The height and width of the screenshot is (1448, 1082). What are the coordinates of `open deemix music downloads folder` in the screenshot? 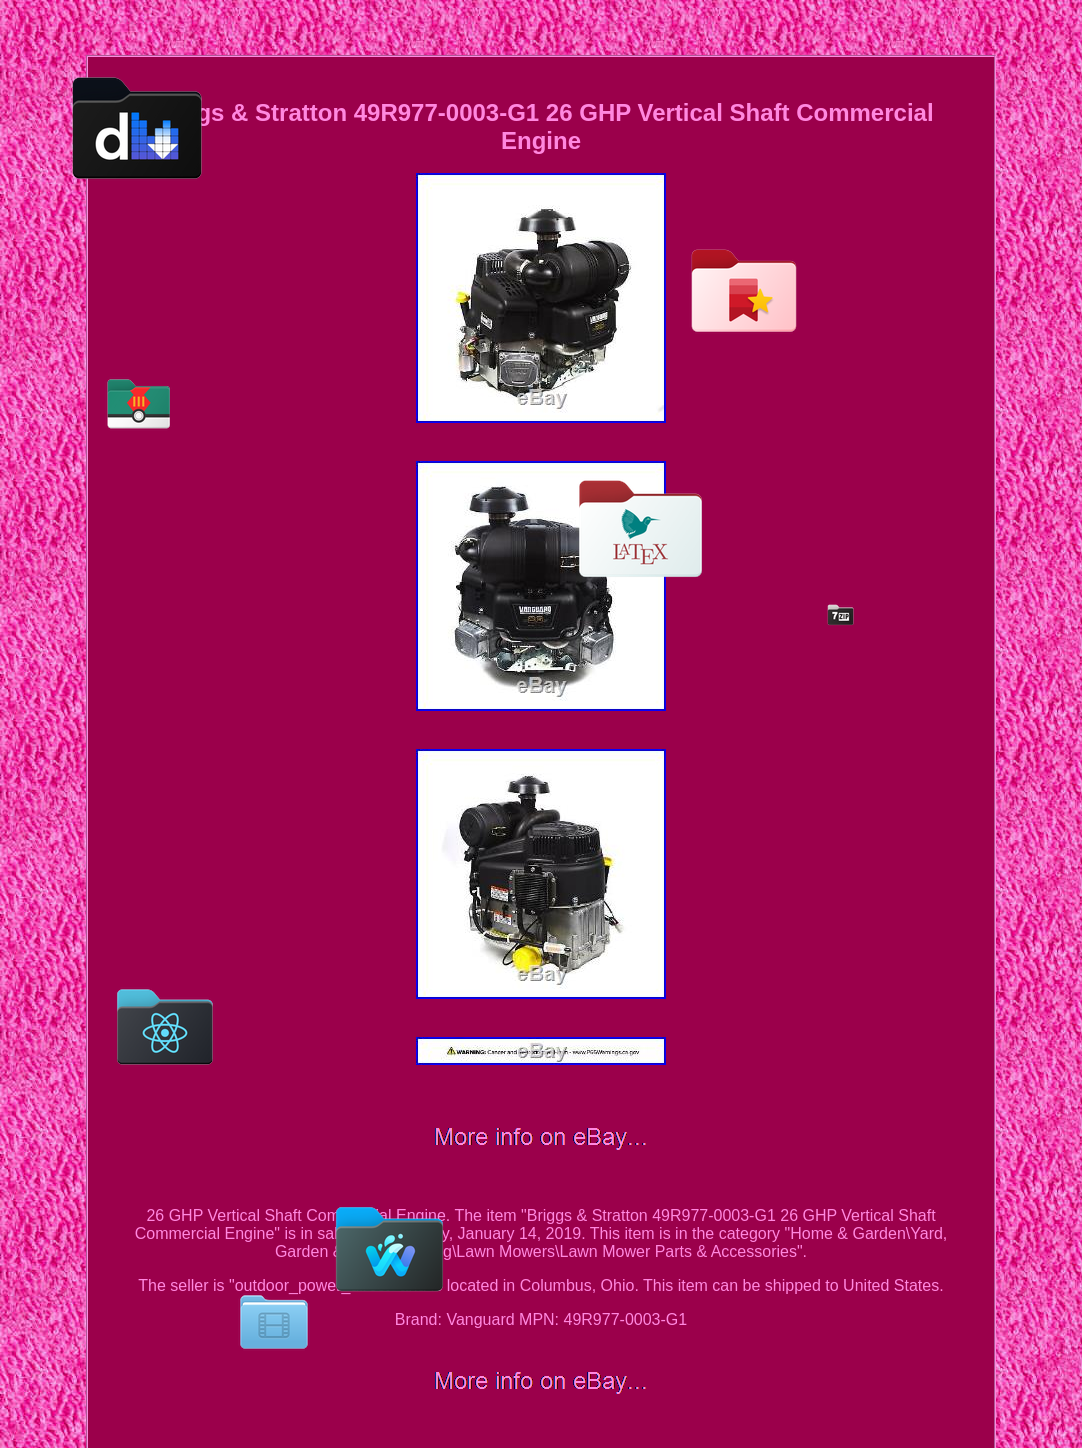 It's located at (136, 131).